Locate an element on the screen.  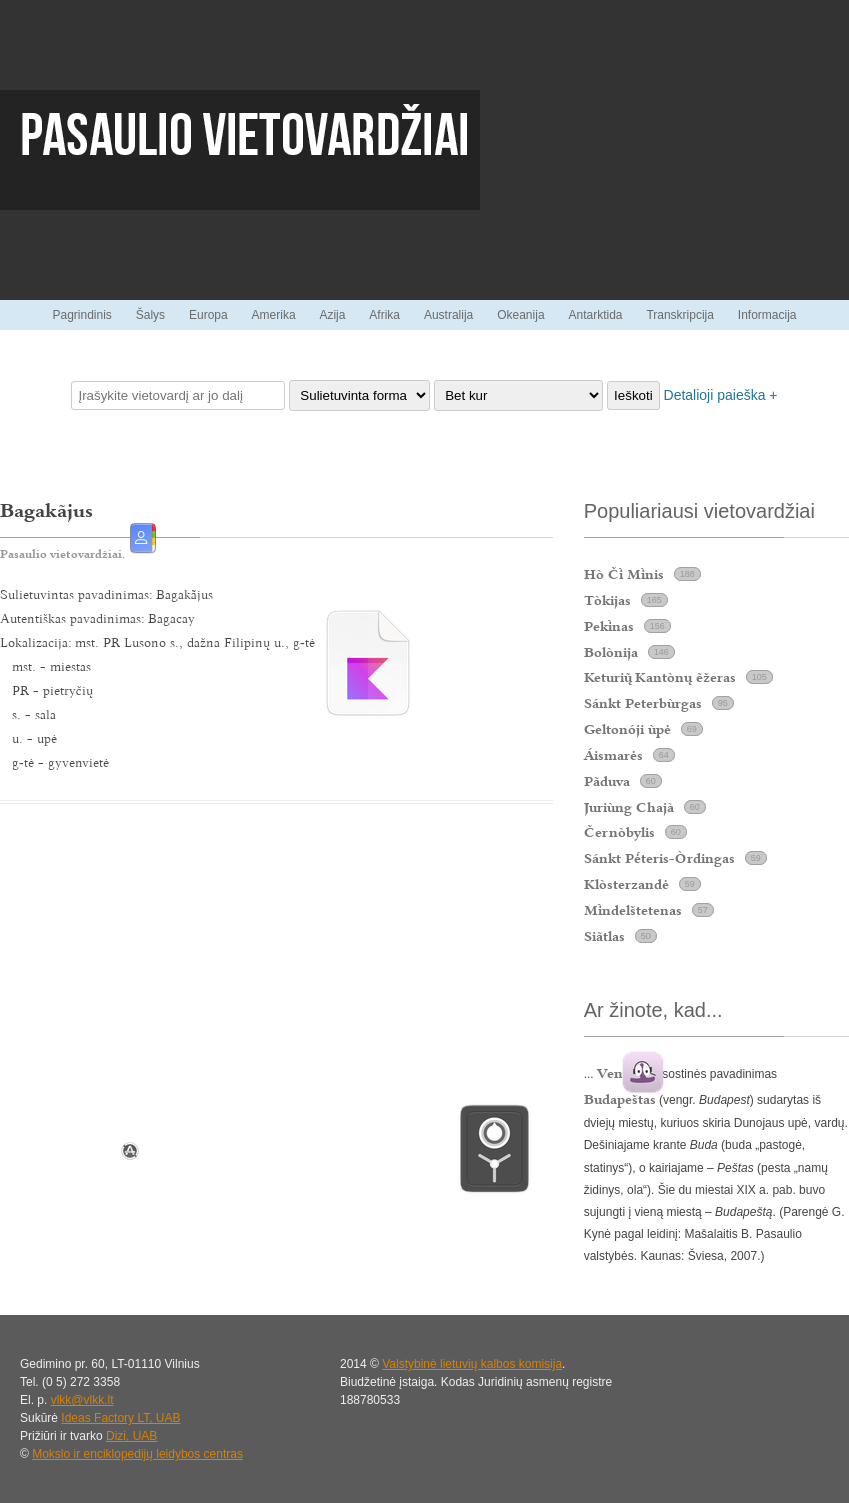
open the contacts app is located at coordinates (143, 538).